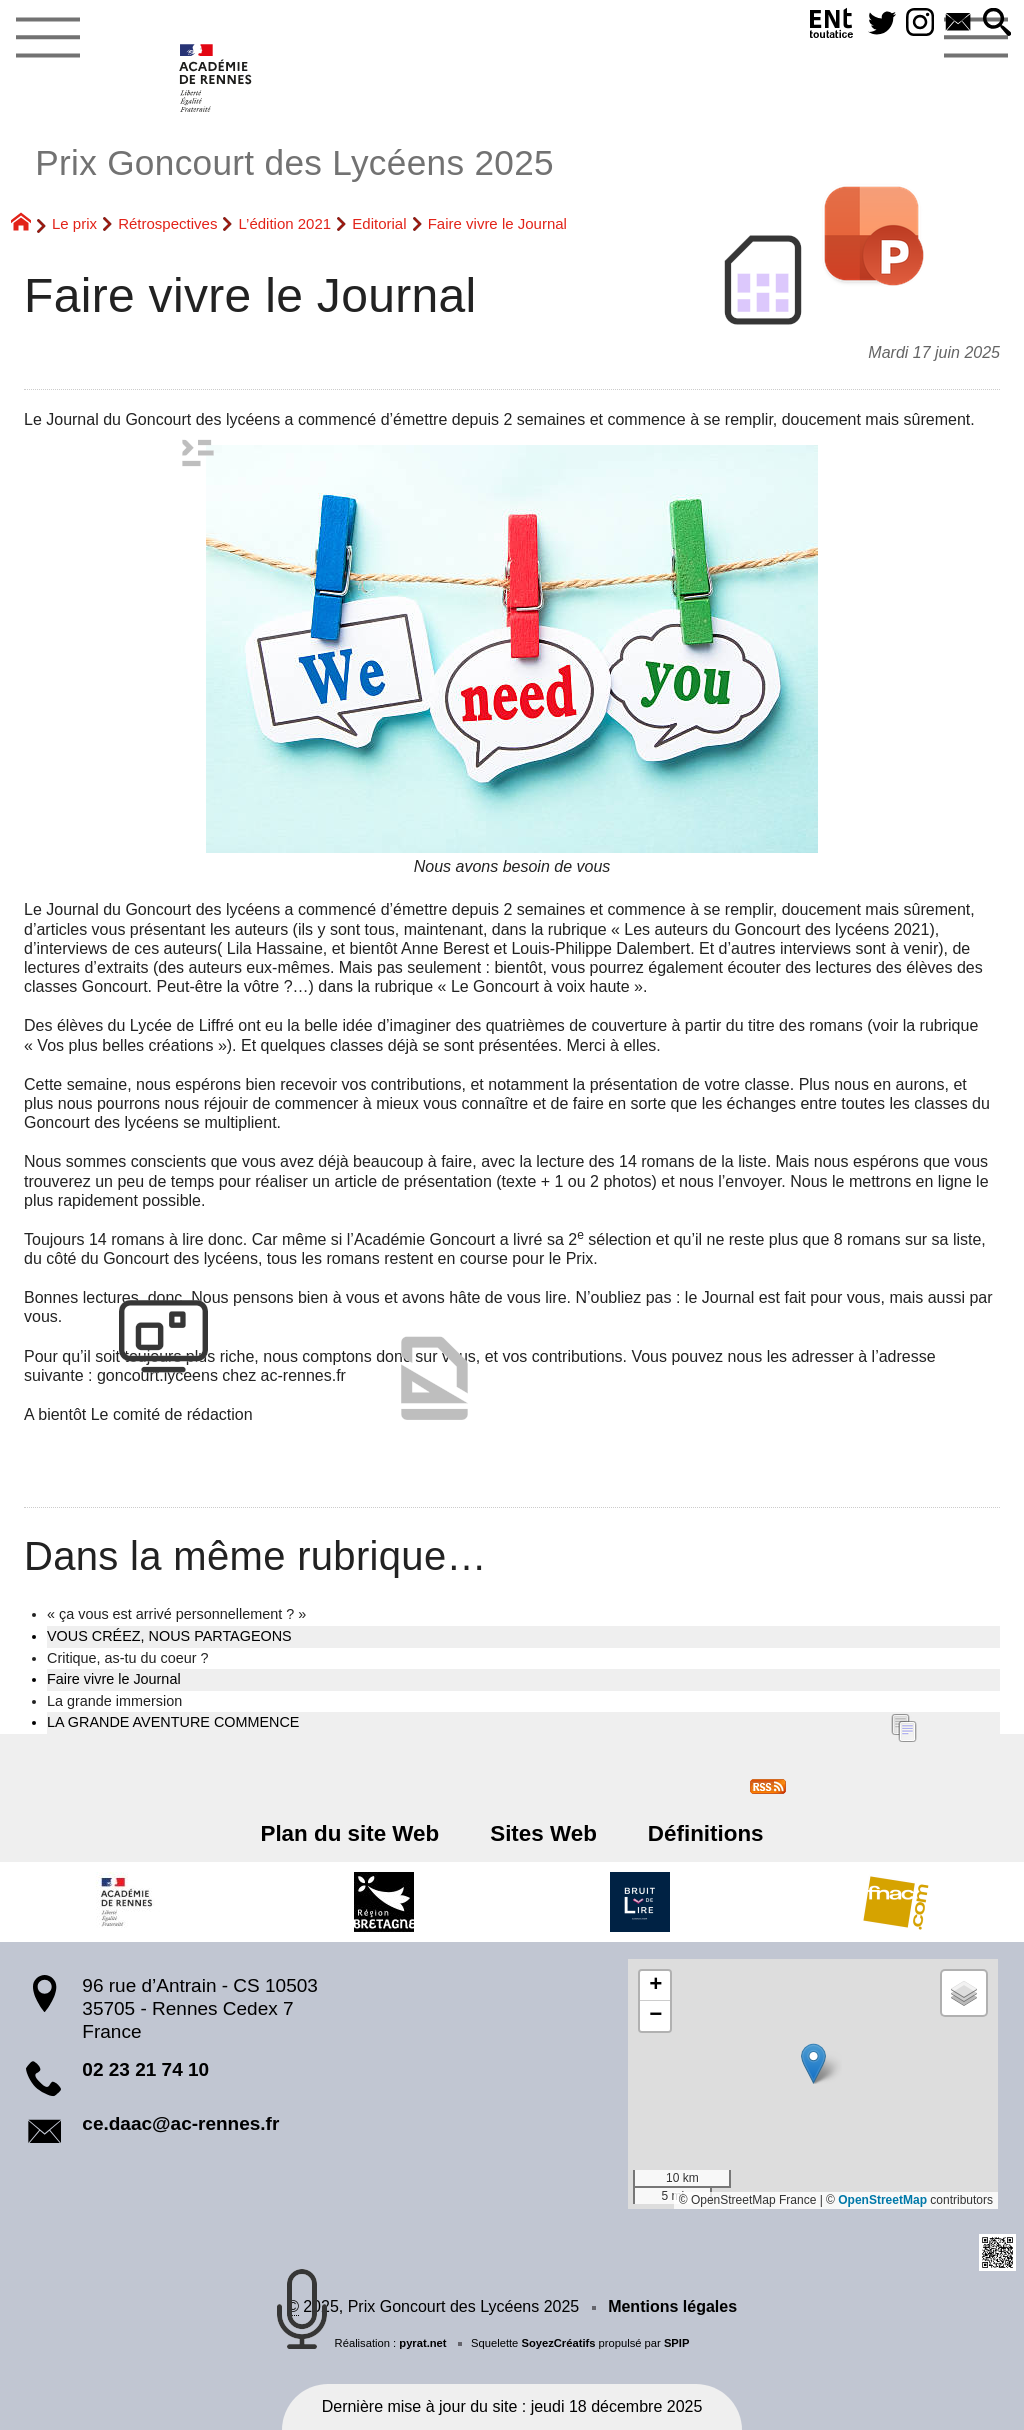 The height and width of the screenshot is (2430, 1024). Describe the element at coordinates (904, 1728) in the screenshot. I see `copy selected content to clipboard` at that location.